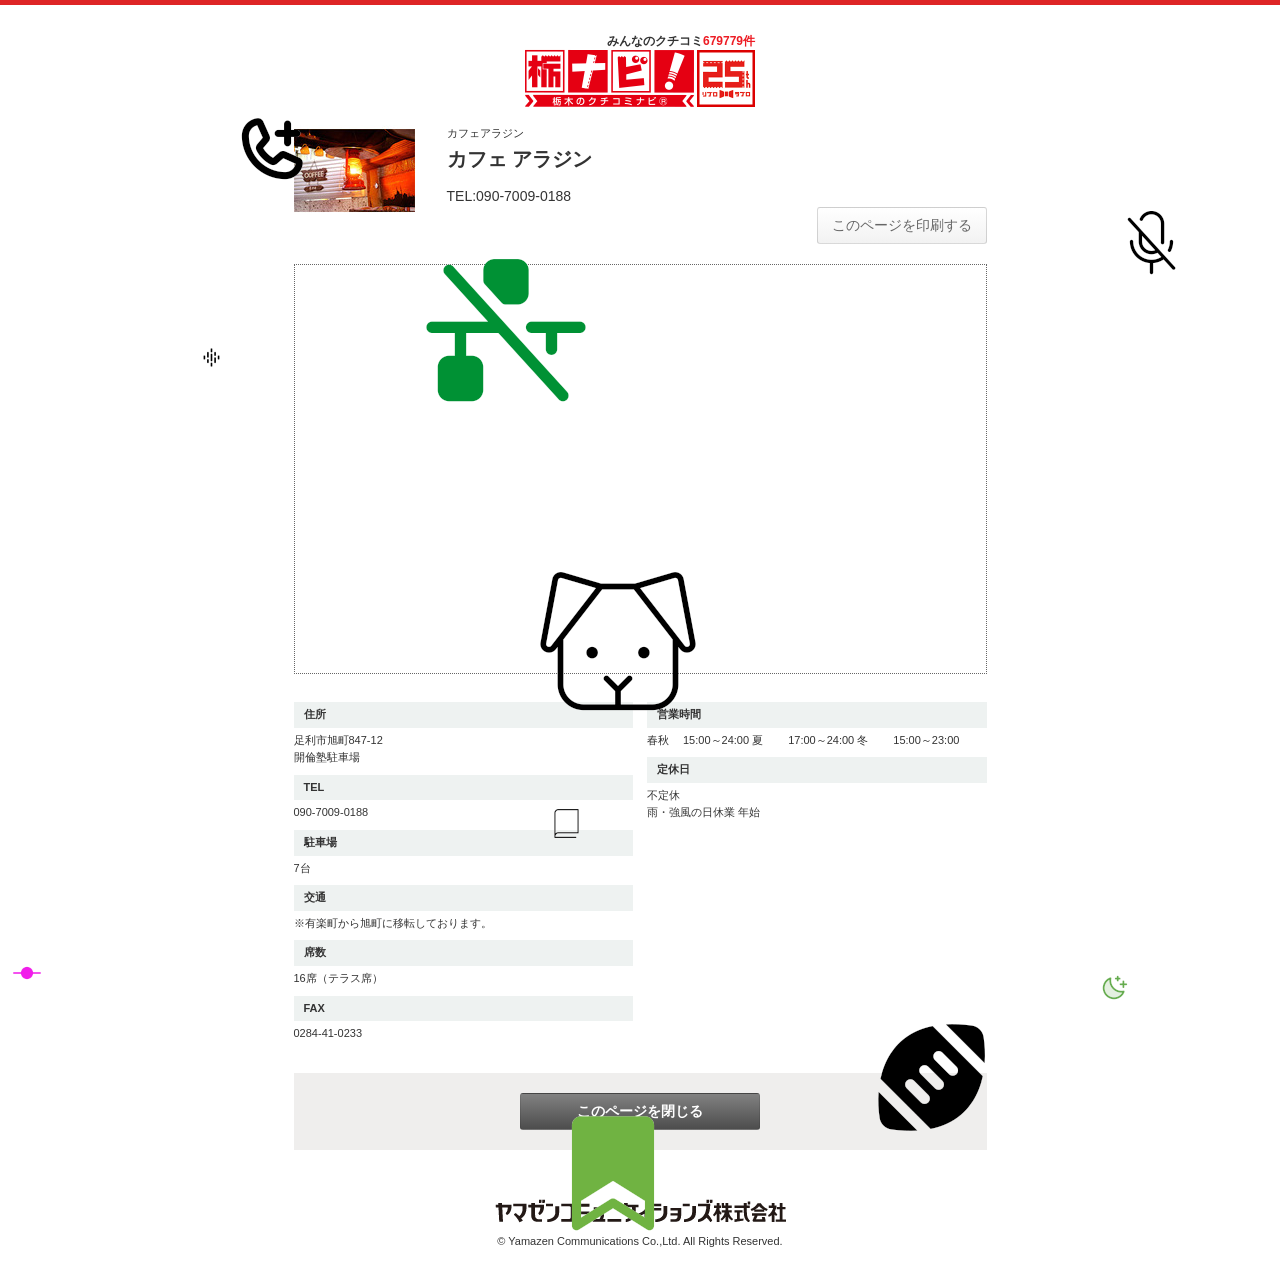 The height and width of the screenshot is (1267, 1280). I want to click on view pet-related content or settings, so click(618, 644).